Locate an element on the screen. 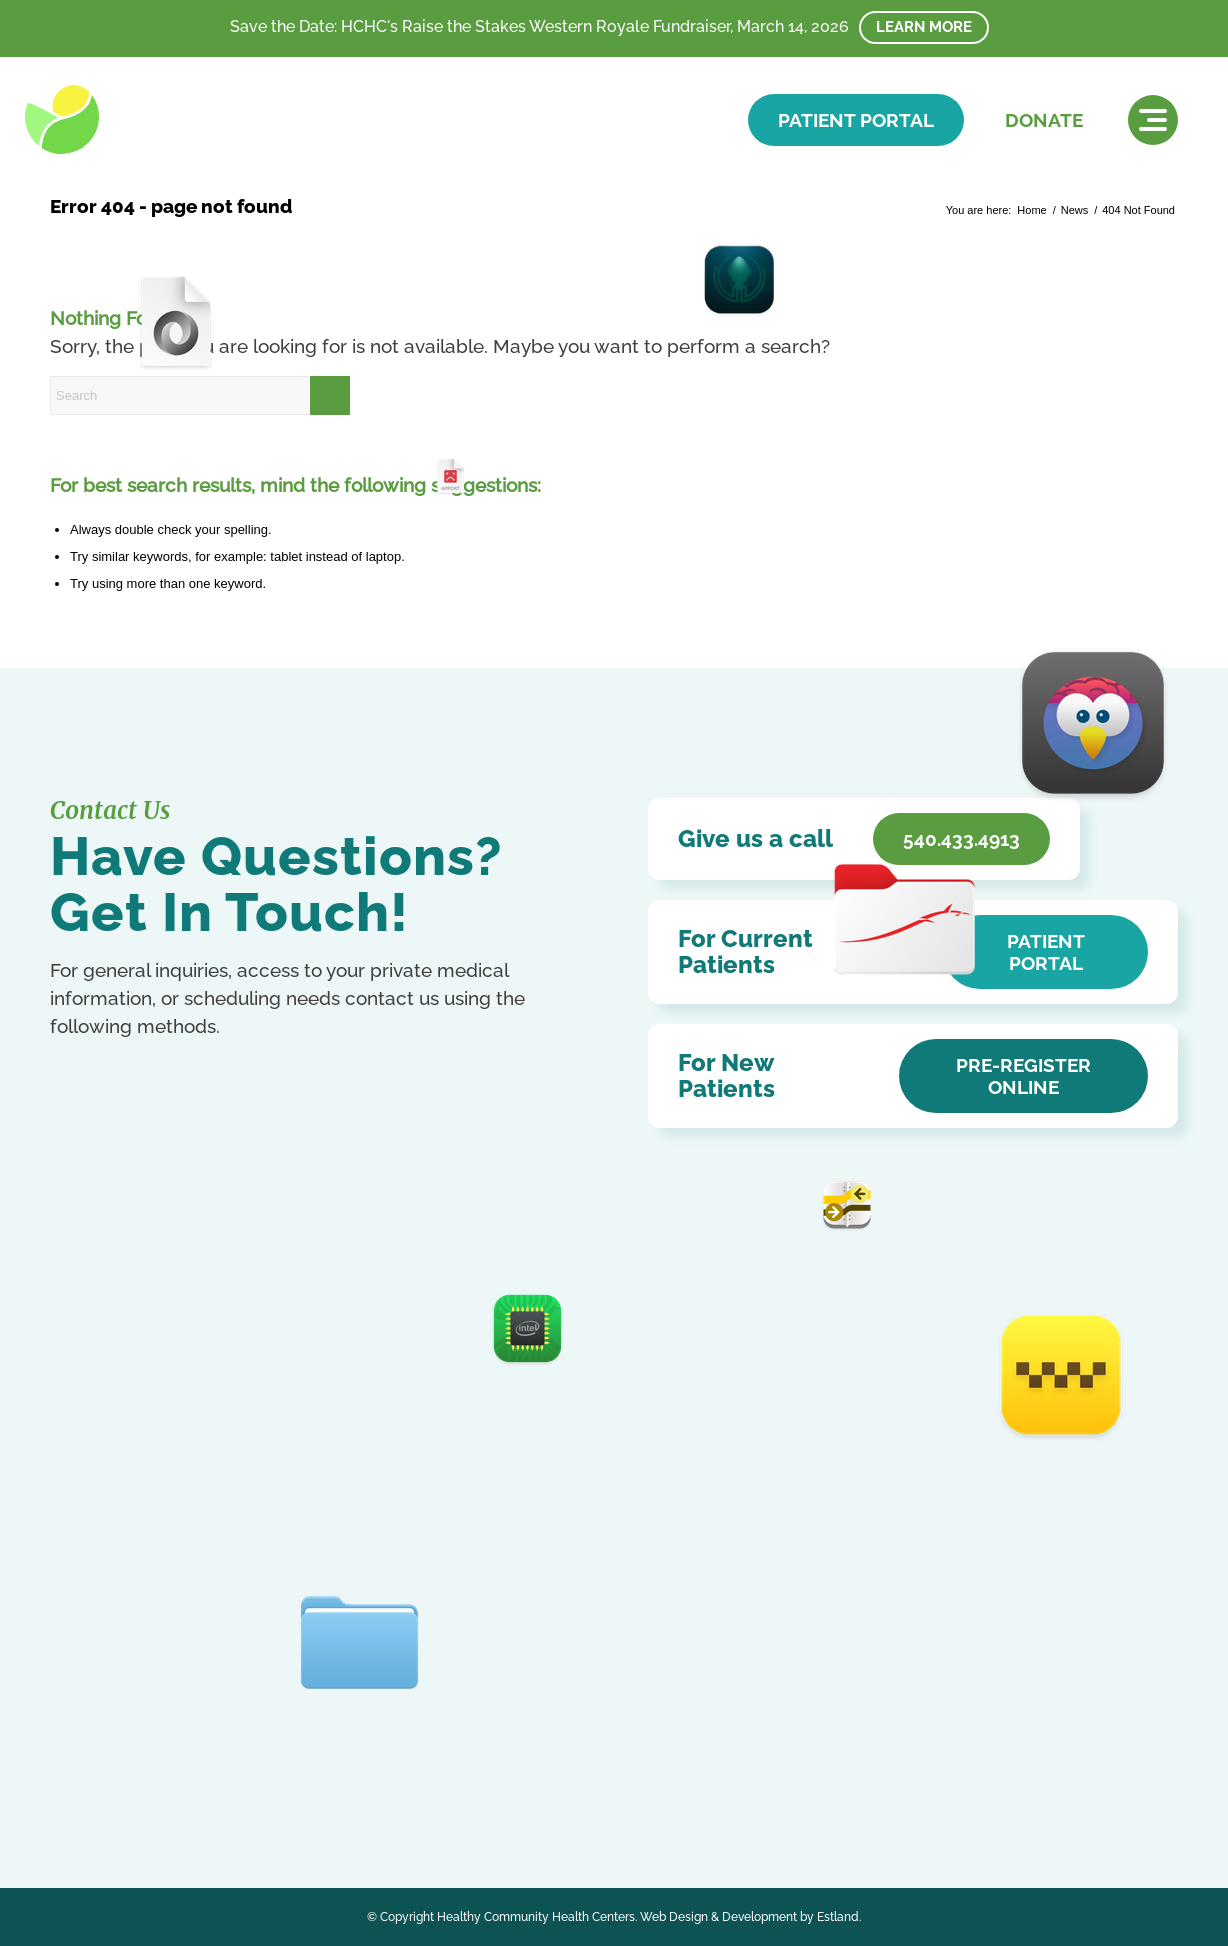  open bitdefender security folder is located at coordinates (904, 923).